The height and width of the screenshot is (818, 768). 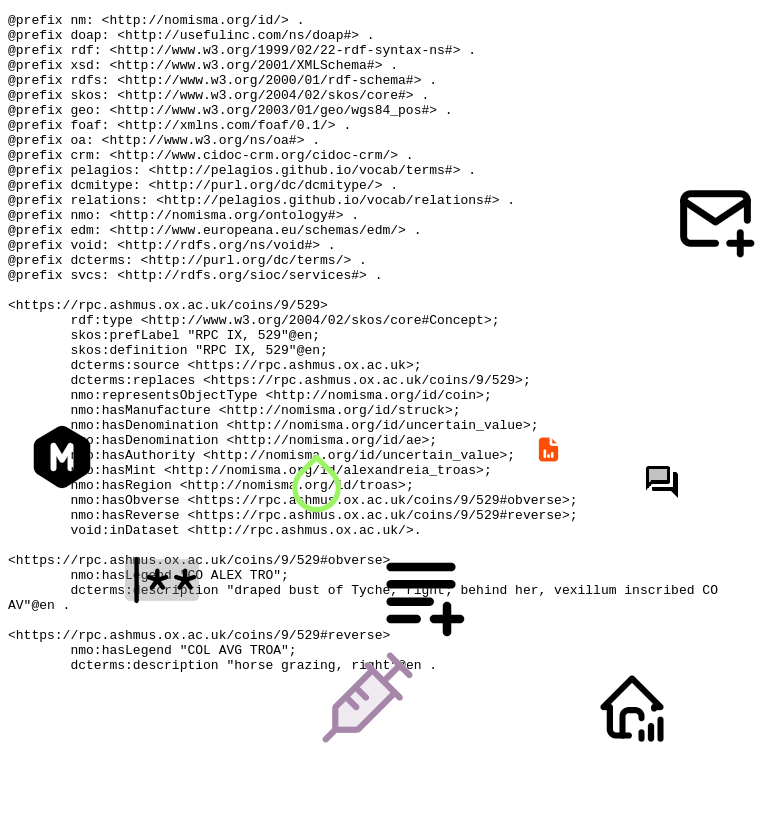 I want to click on indicates a metro or transit-related feature, so click(x=62, y=457).